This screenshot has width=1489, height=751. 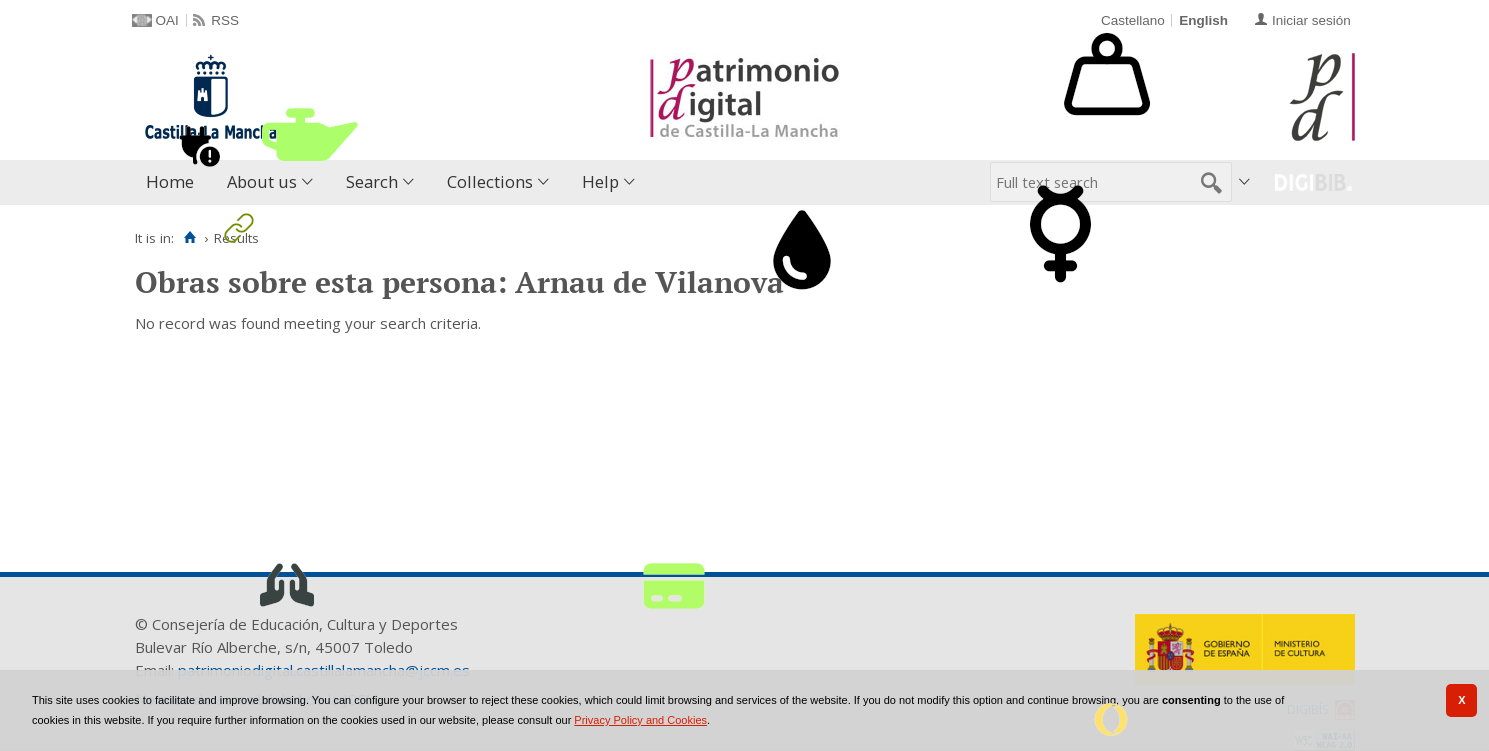 What do you see at coordinates (1111, 720) in the screenshot?
I see `open Opera browser` at bounding box center [1111, 720].